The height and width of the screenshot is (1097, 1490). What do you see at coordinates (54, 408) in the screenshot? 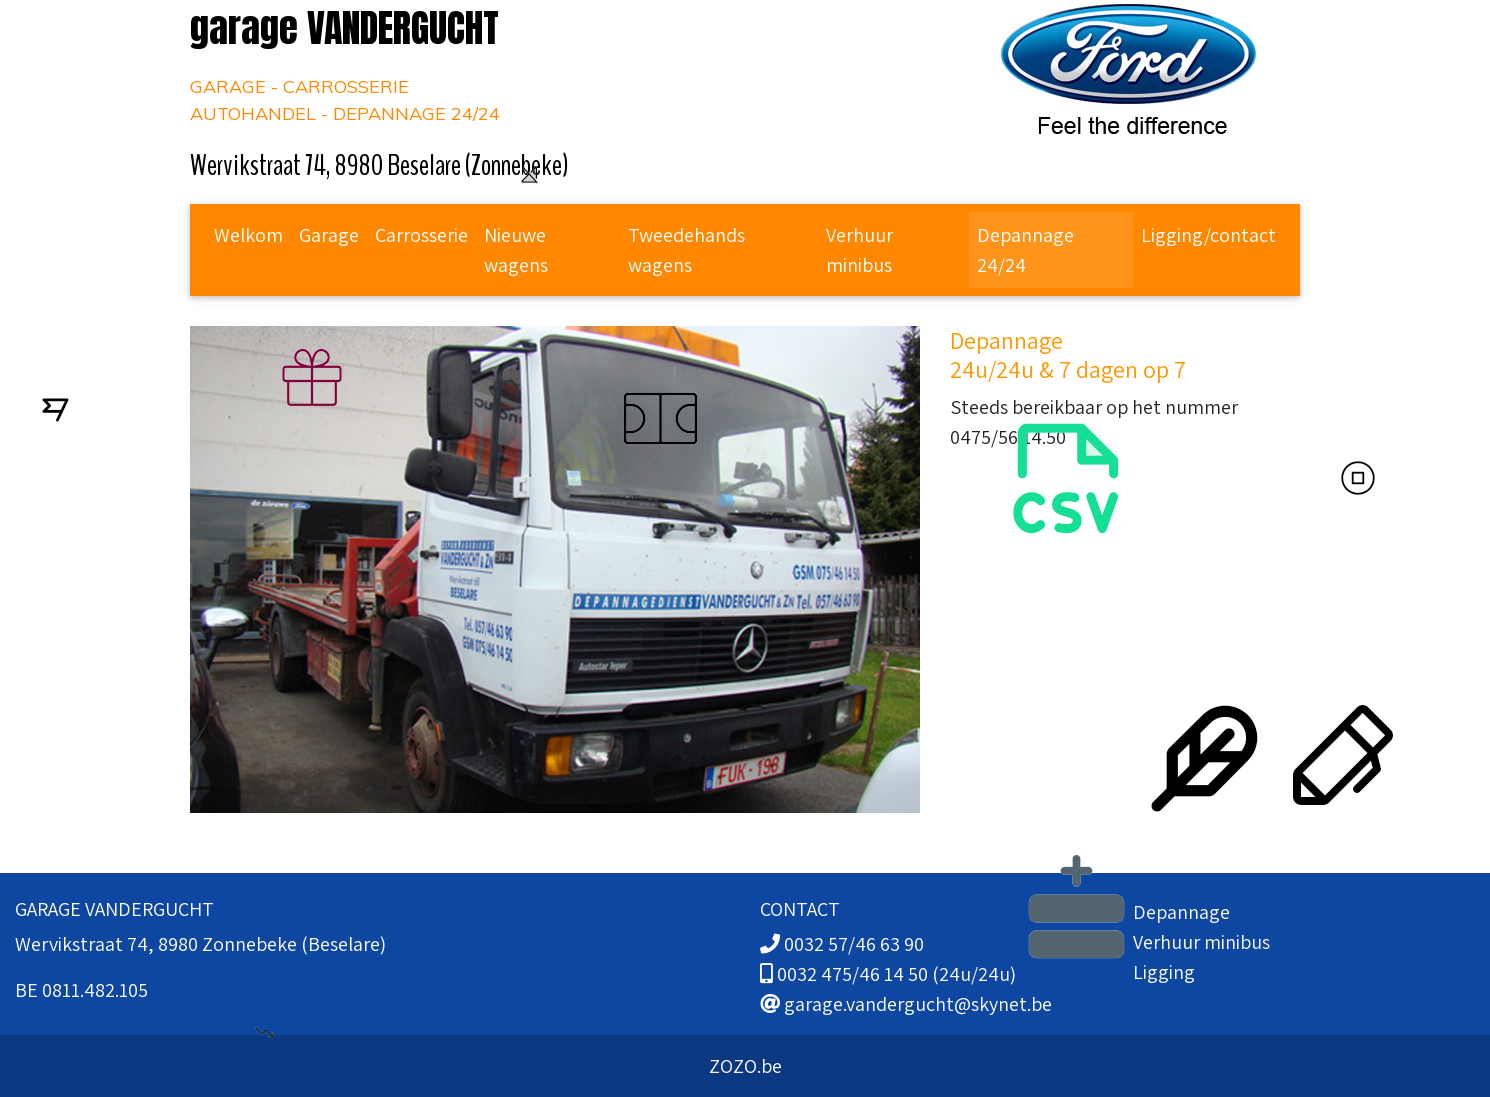
I see `flag or bookmark an item` at bounding box center [54, 408].